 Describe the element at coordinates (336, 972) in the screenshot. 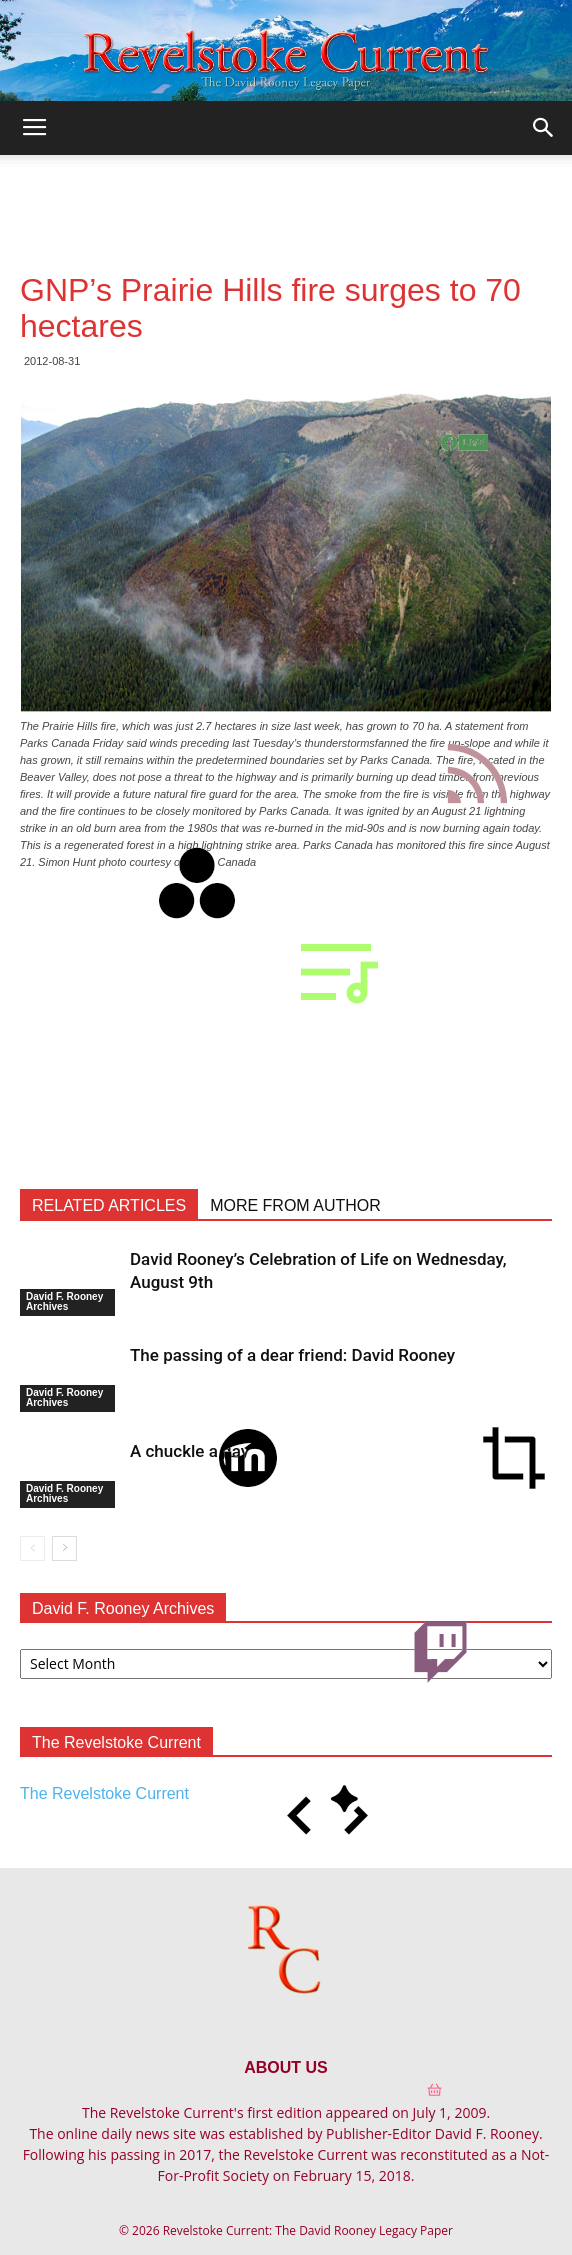

I see `view your playlist` at that location.